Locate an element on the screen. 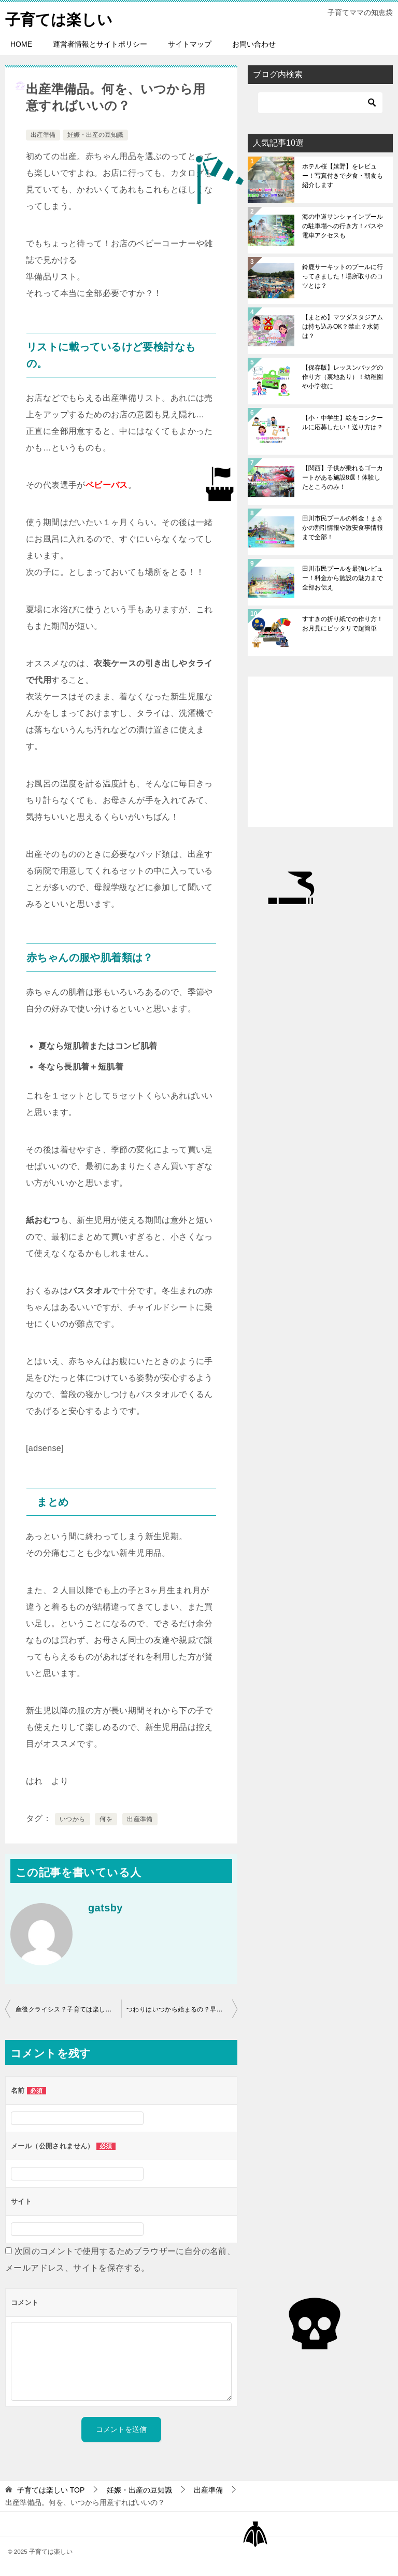  access carousel or slideshow view is located at coordinates (20, 86).